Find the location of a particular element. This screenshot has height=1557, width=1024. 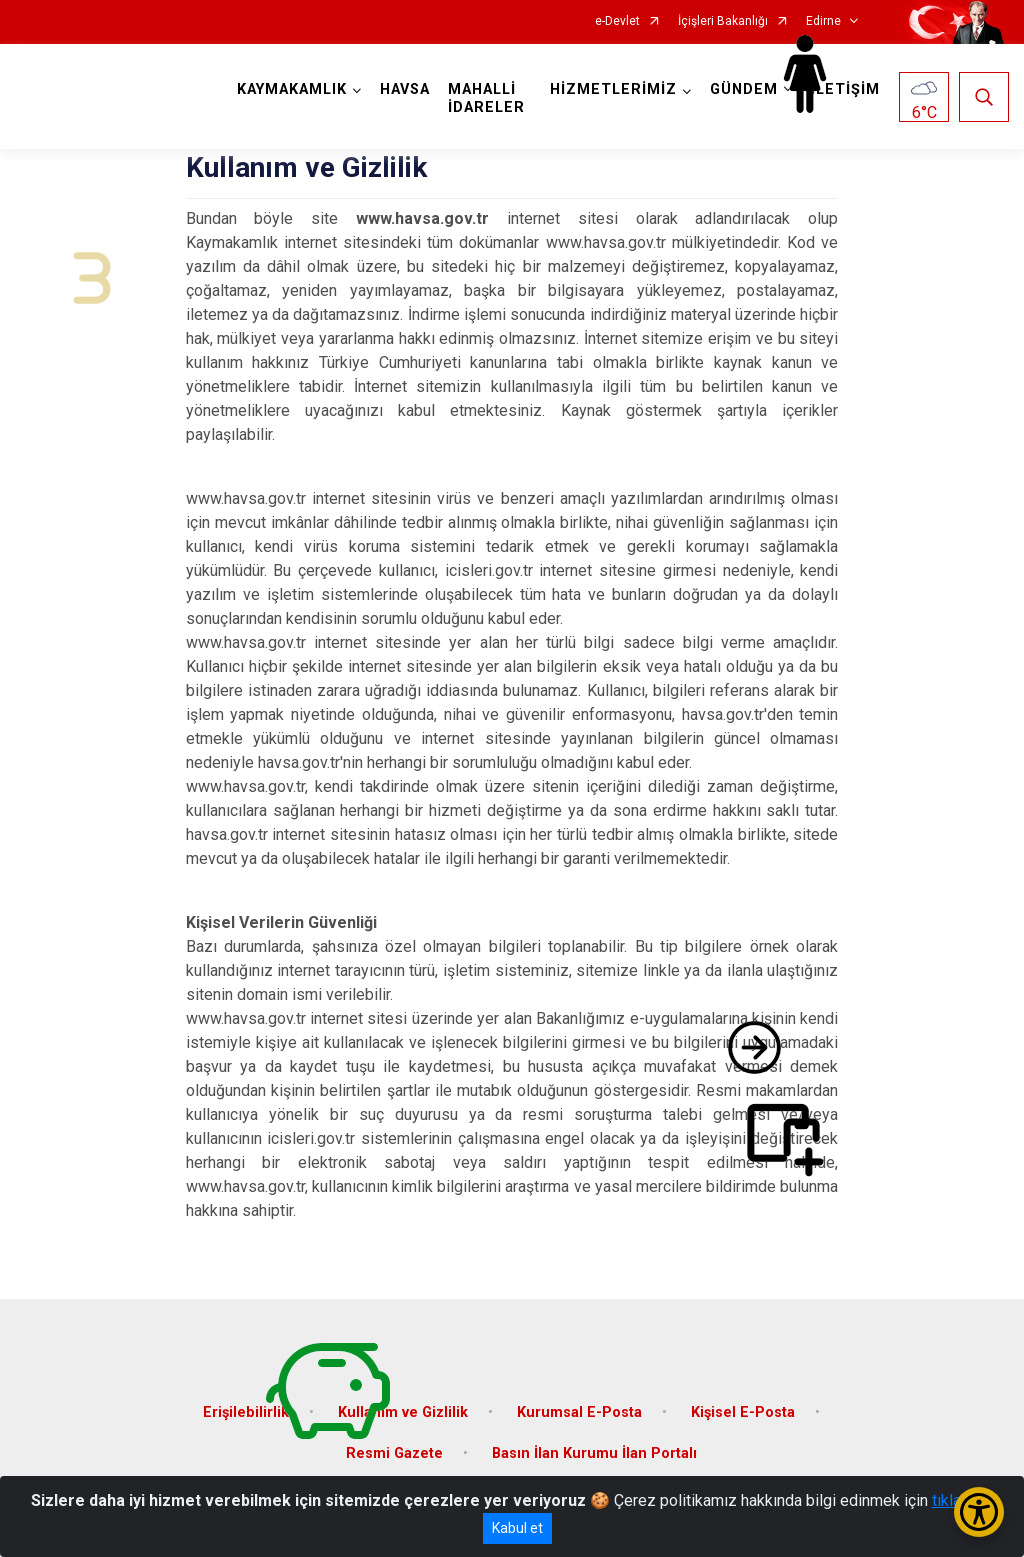

add a new device to your account is located at coordinates (783, 1136).